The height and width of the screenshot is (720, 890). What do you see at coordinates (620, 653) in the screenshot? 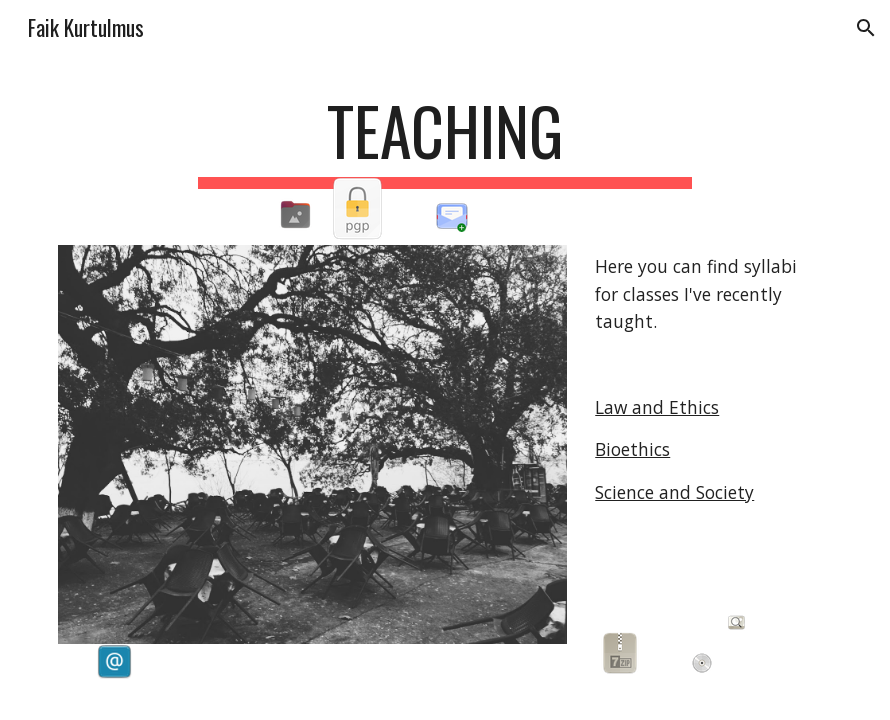
I see `a 7z compressed archive file` at bounding box center [620, 653].